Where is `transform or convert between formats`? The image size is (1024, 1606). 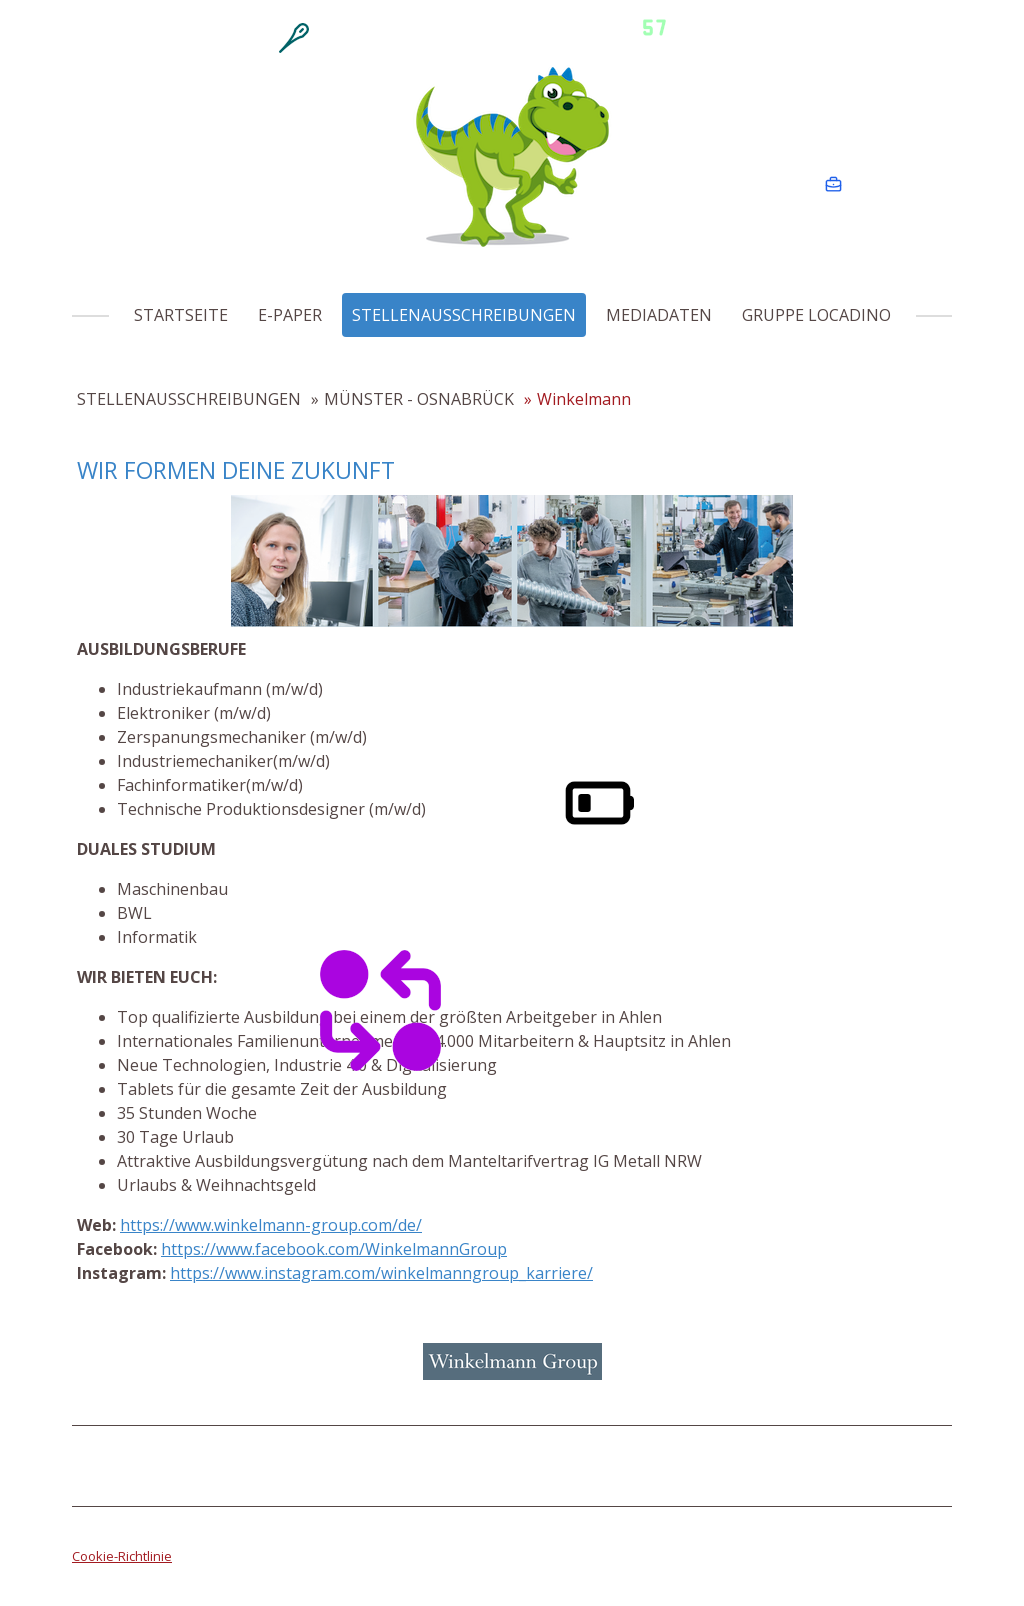 transform or convert between formats is located at coordinates (380, 1010).